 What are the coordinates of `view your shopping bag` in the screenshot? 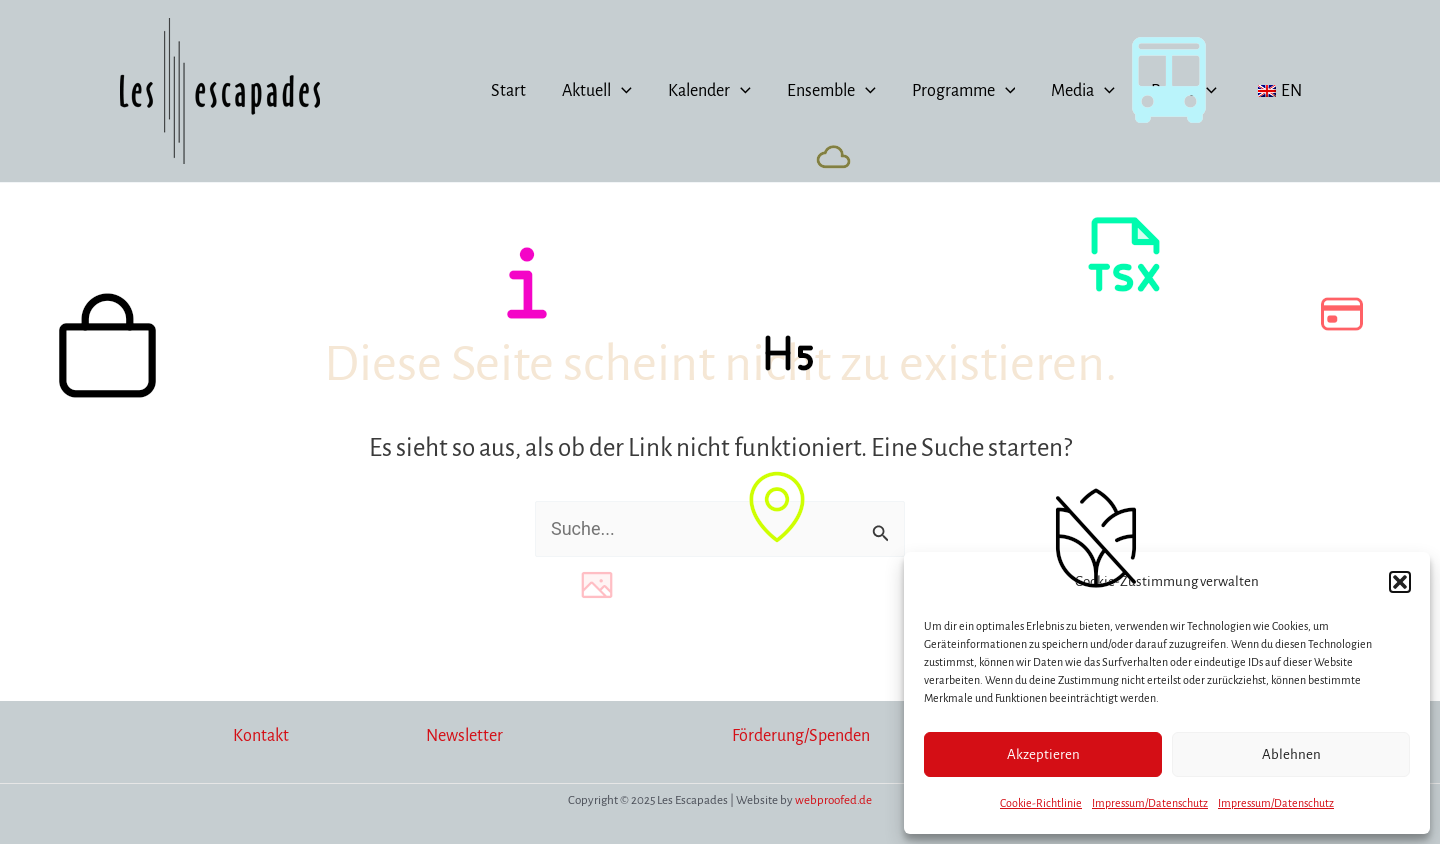 It's located at (107, 345).